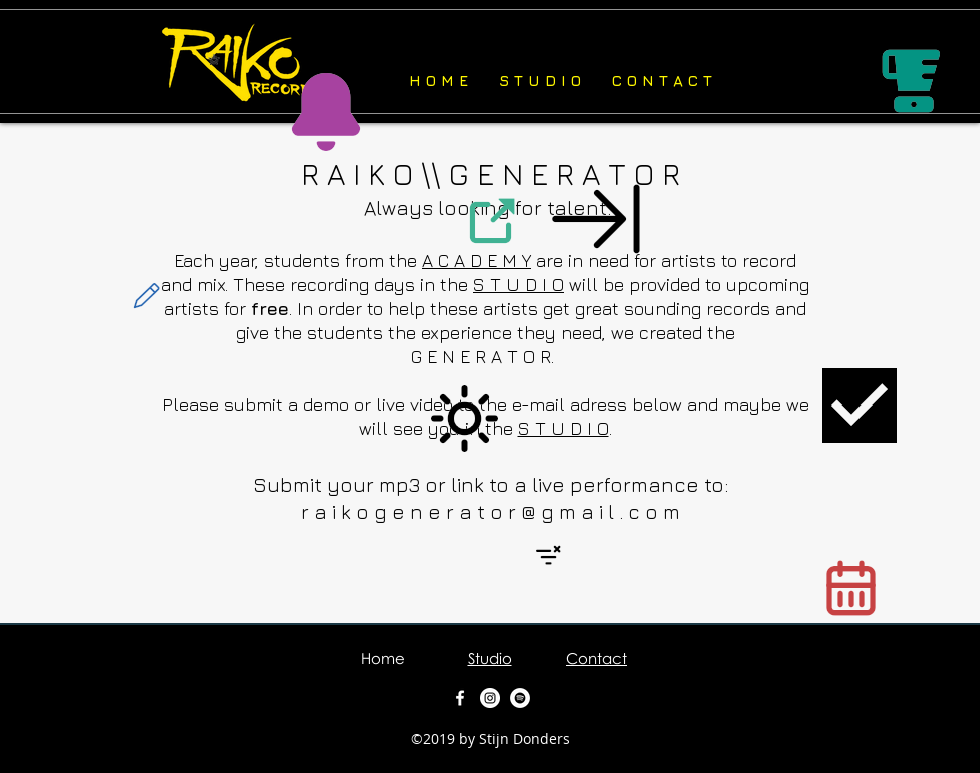 The height and width of the screenshot is (773, 980). I want to click on remove or clear active filters, so click(548, 557).